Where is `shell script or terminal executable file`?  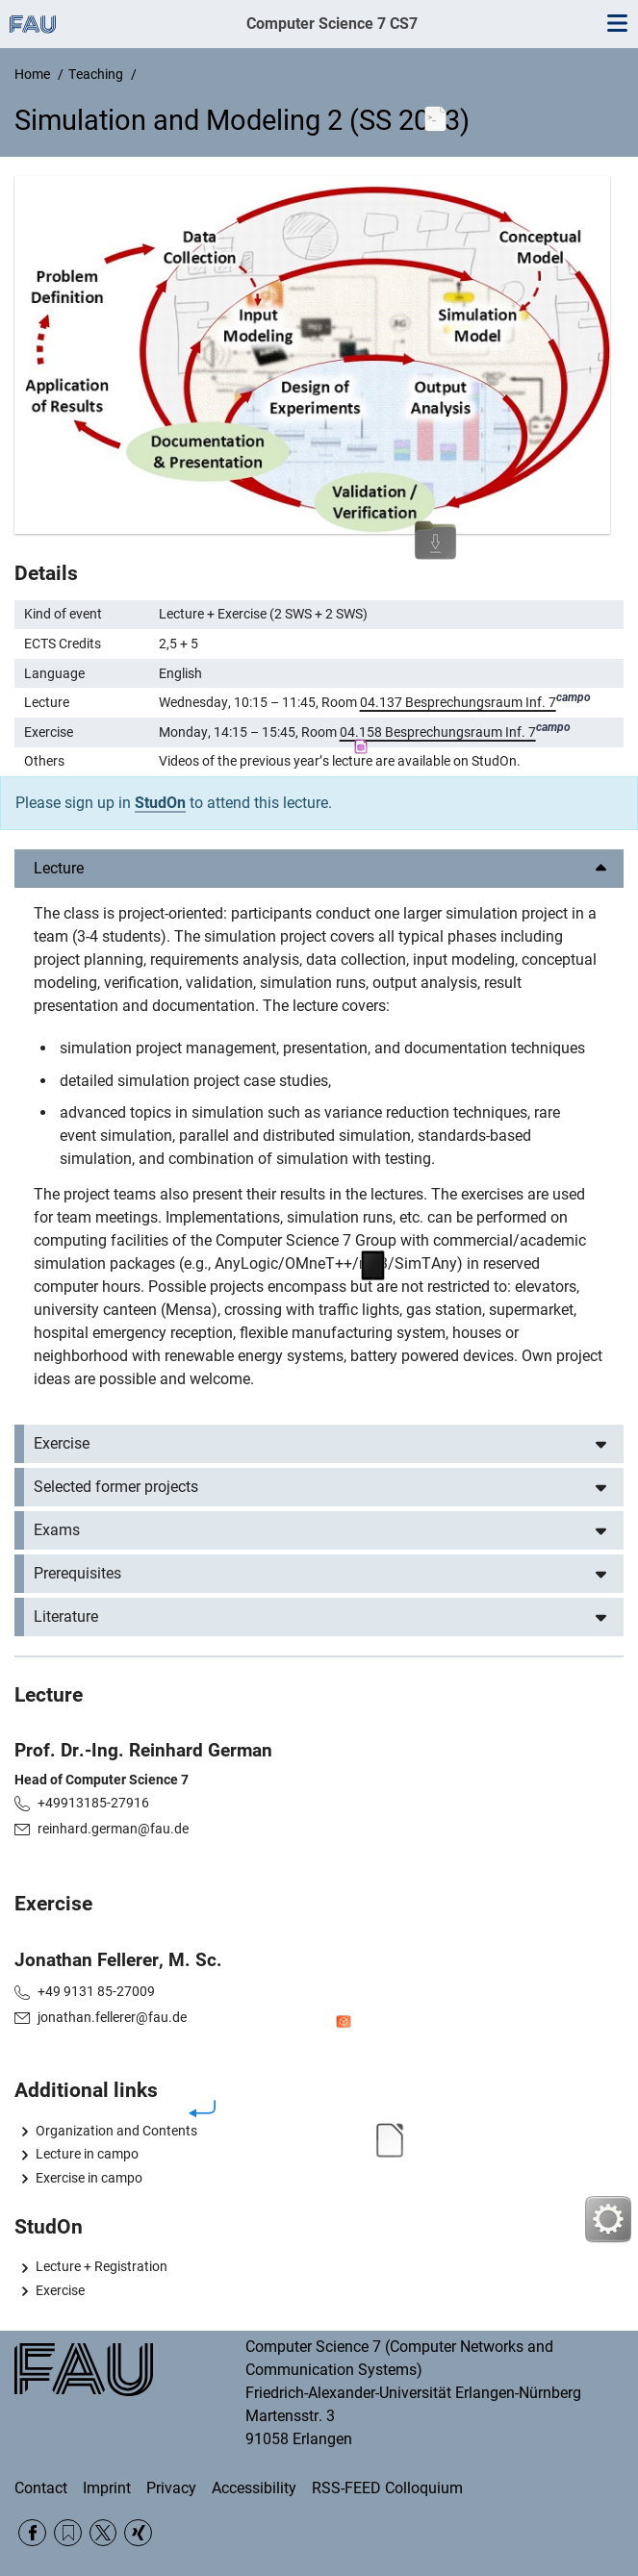
shell script or terminal executable file is located at coordinates (435, 118).